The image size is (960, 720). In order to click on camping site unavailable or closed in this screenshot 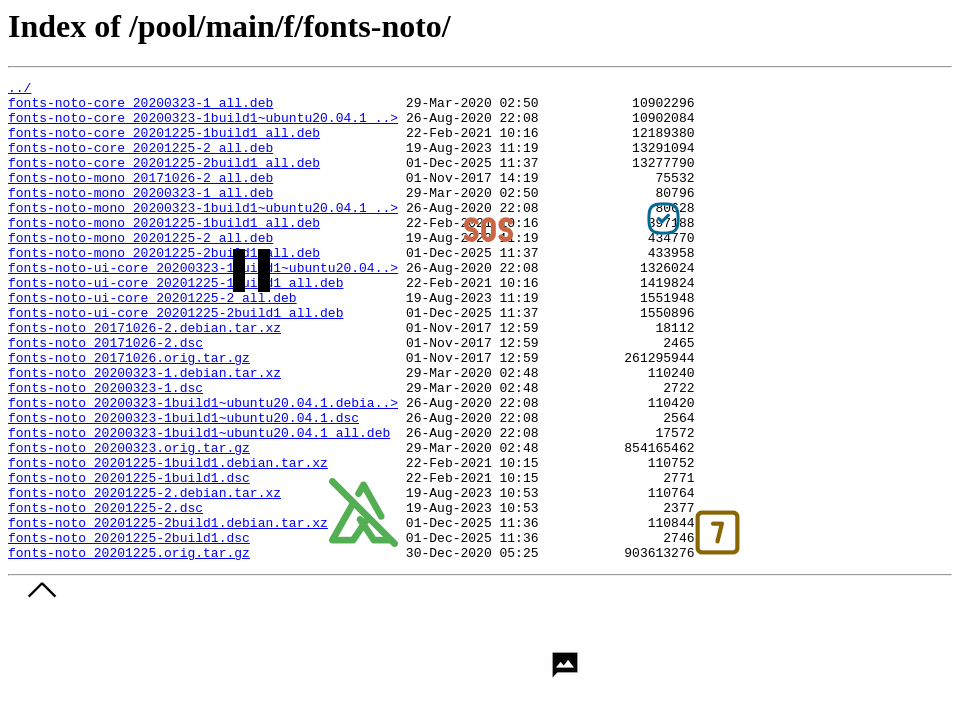, I will do `click(363, 512)`.